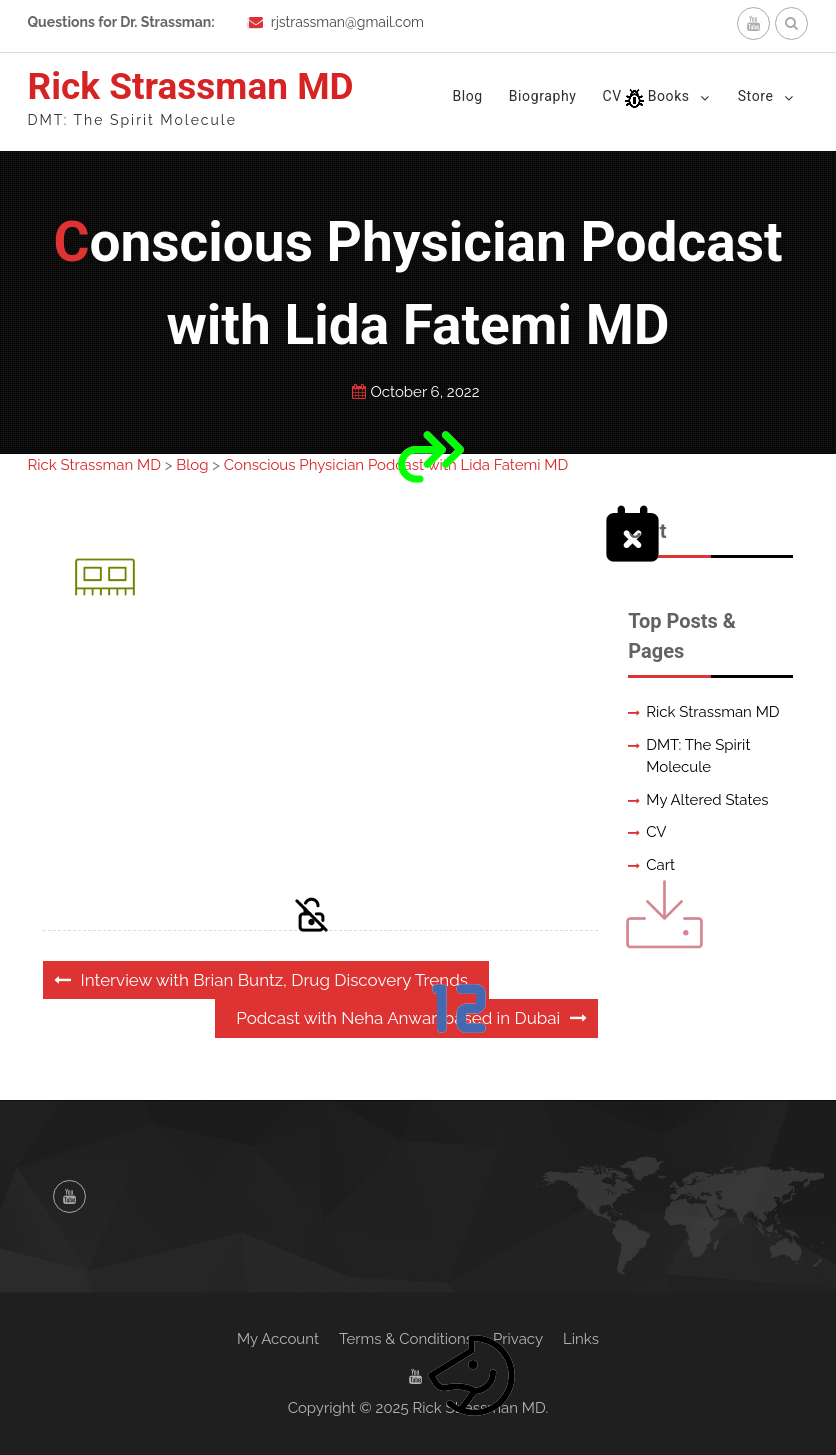 The width and height of the screenshot is (836, 1455). I want to click on unlock feature is unavailable or disabled, so click(311, 915).